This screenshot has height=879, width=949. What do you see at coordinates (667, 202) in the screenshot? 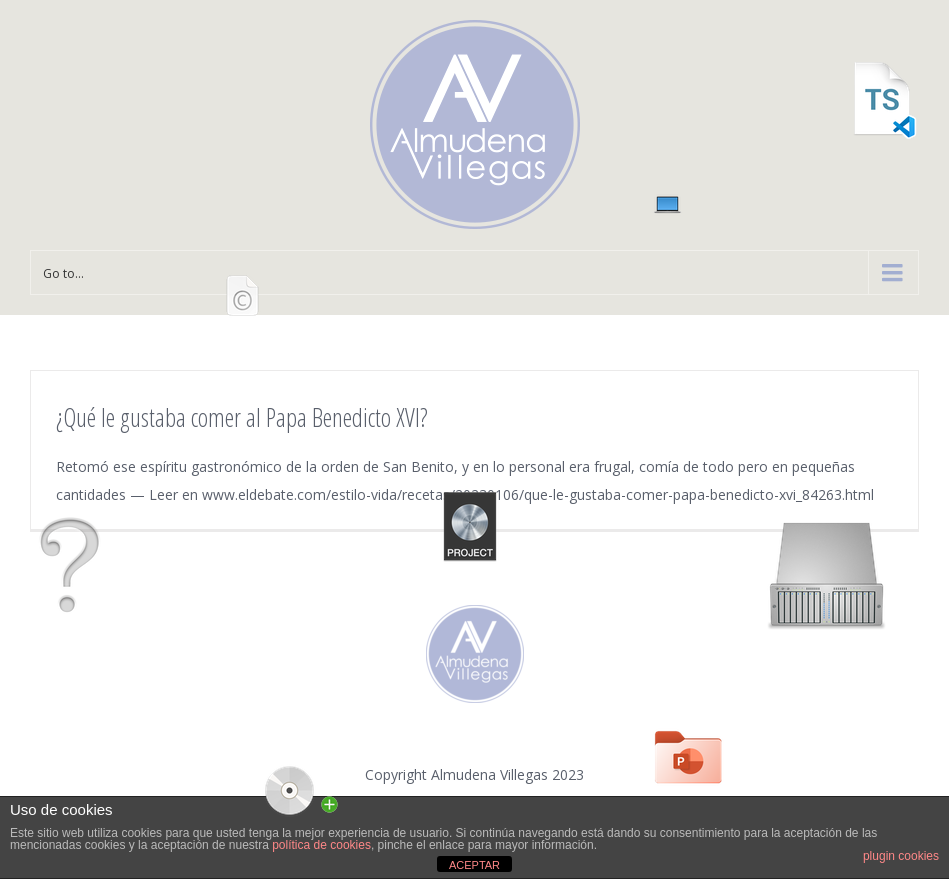
I see `represents this device in system settings or finder` at bounding box center [667, 202].